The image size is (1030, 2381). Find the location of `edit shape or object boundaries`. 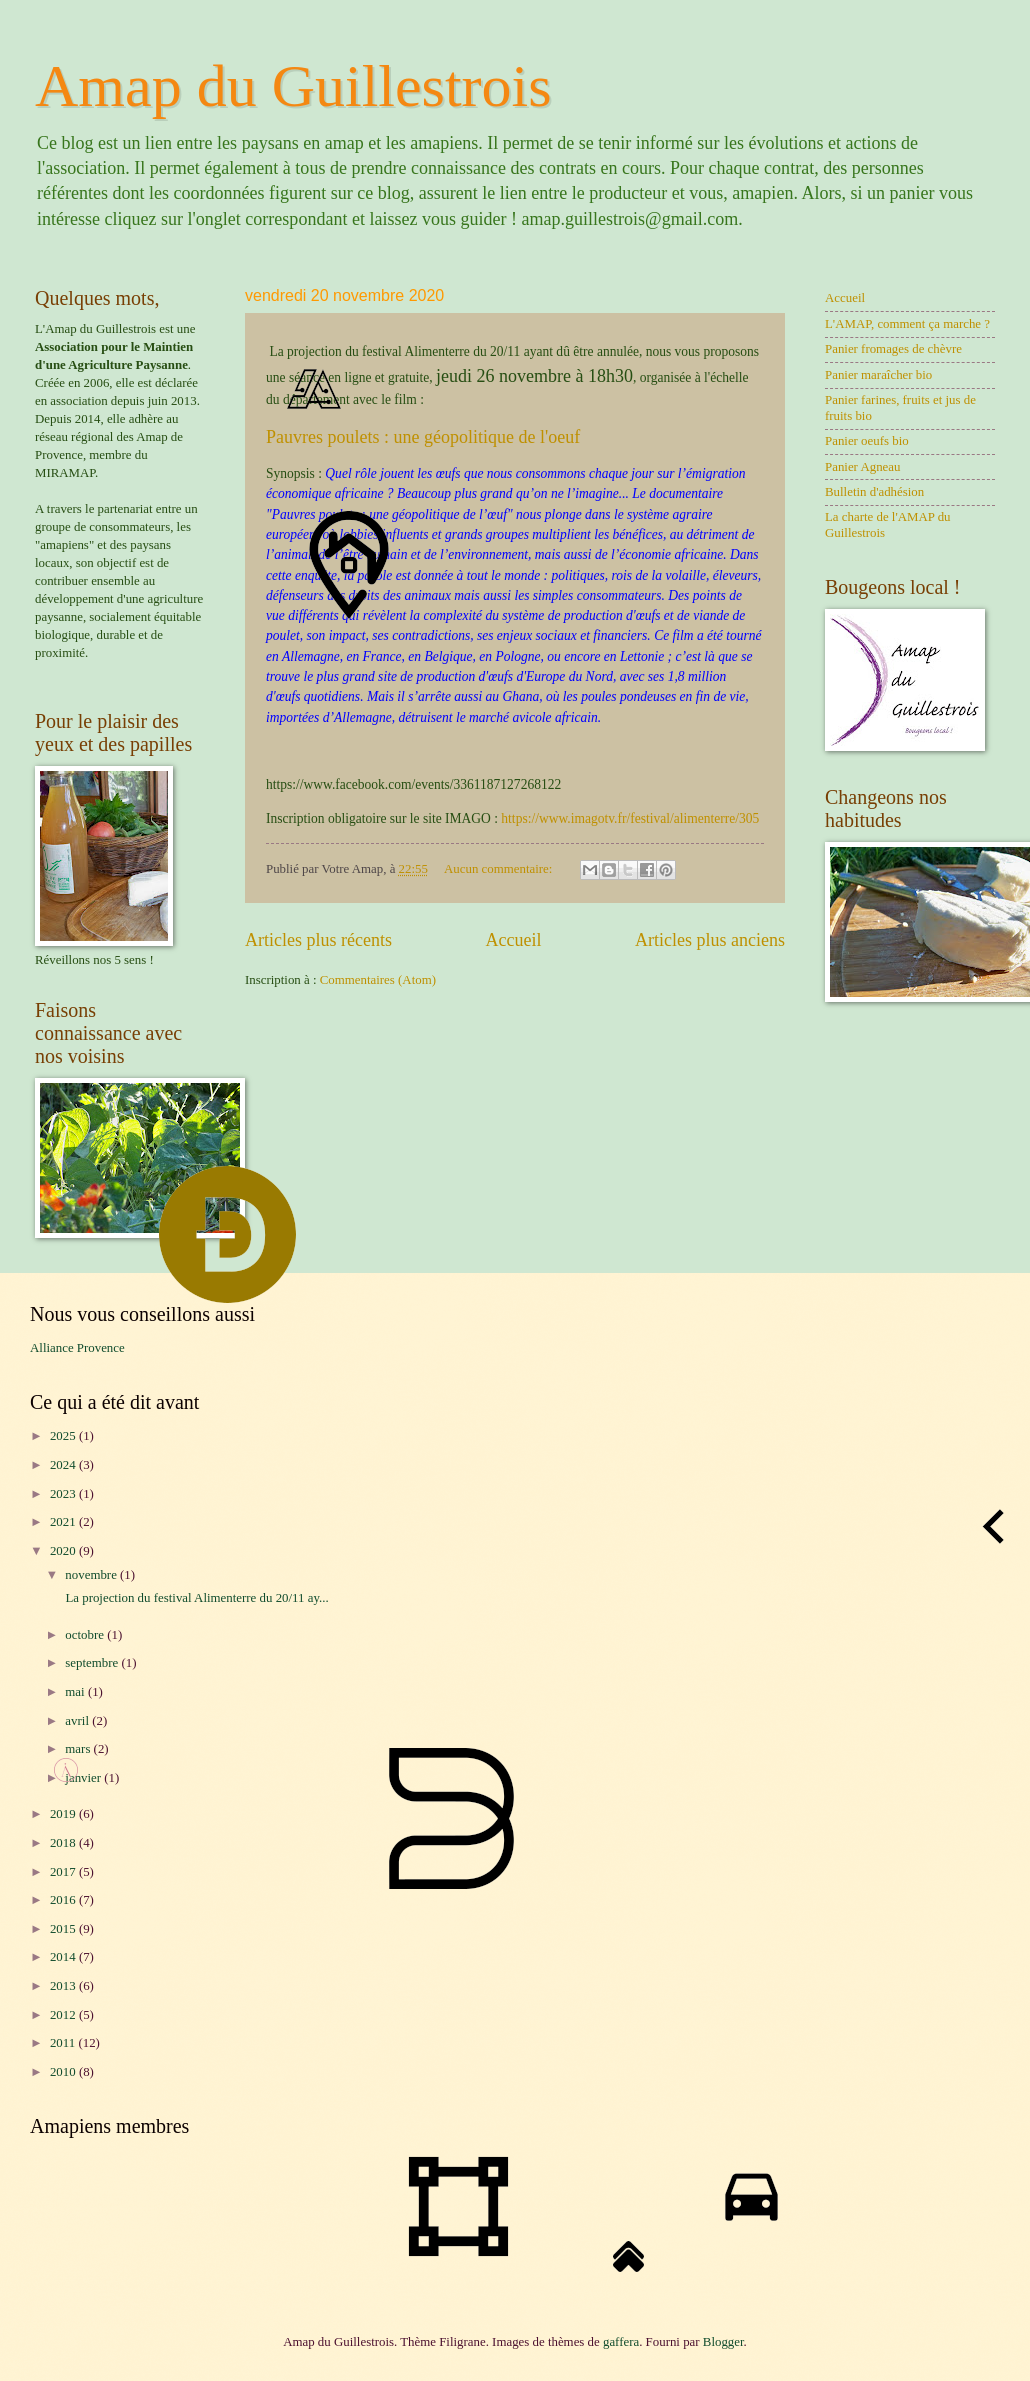

edit shape or object boundaries is located at coordinates (458, 2206).